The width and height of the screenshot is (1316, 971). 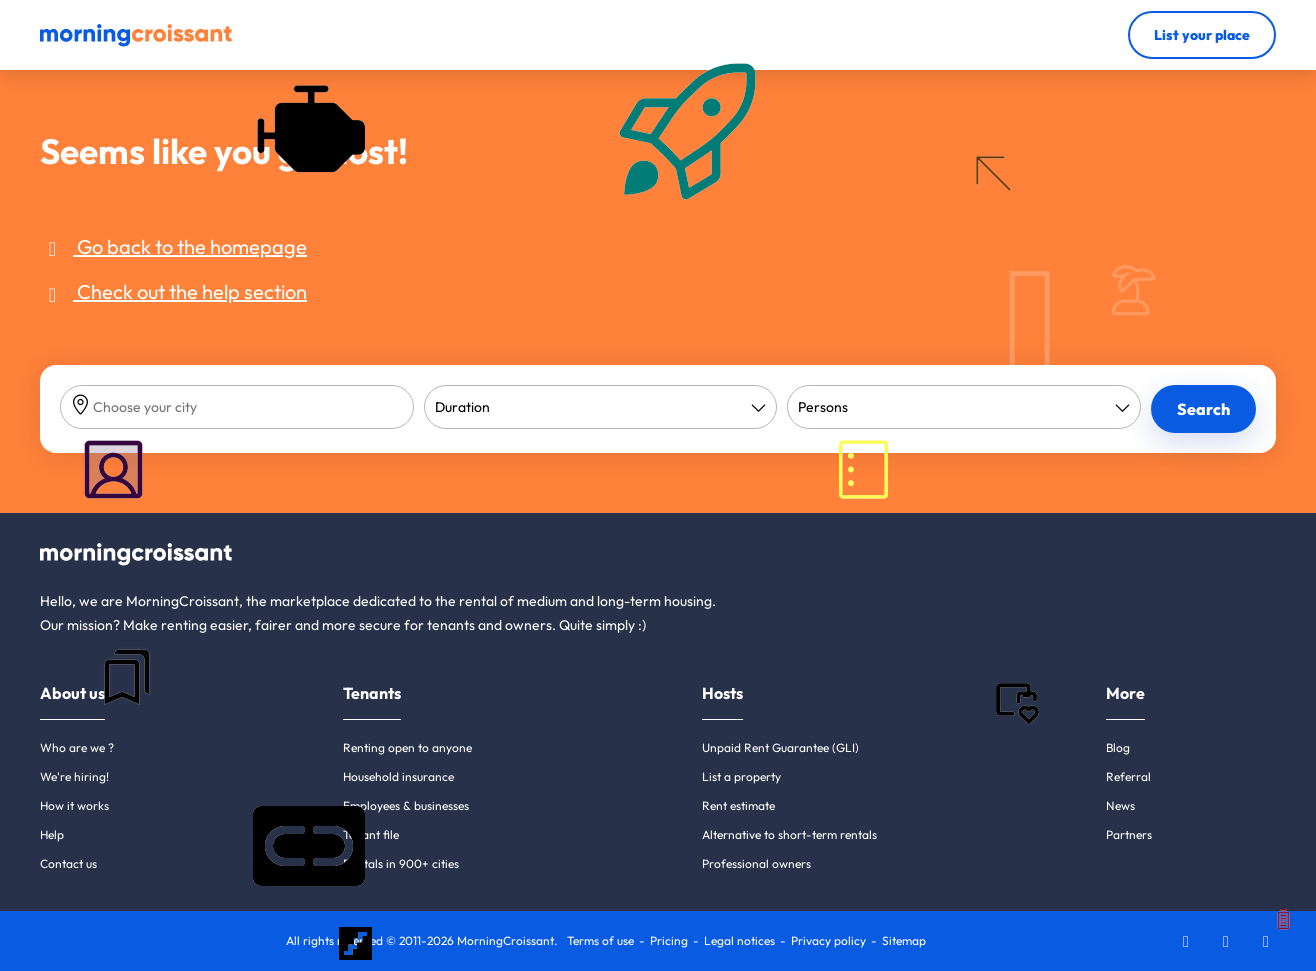 I want to click on navigate back to previous screen, so click(x=993, y=173).